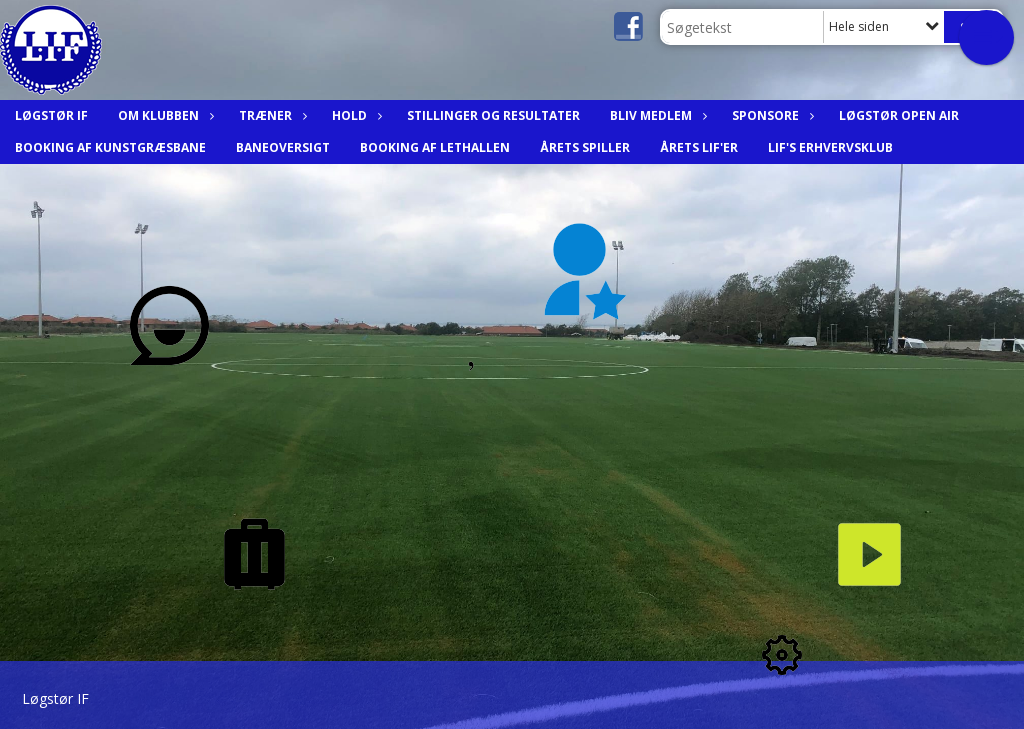 The image size is (1024, 729). Describe the element at coordinates (471, 366) in the screenshot. I see `insert a closing quotation mark` at that location.